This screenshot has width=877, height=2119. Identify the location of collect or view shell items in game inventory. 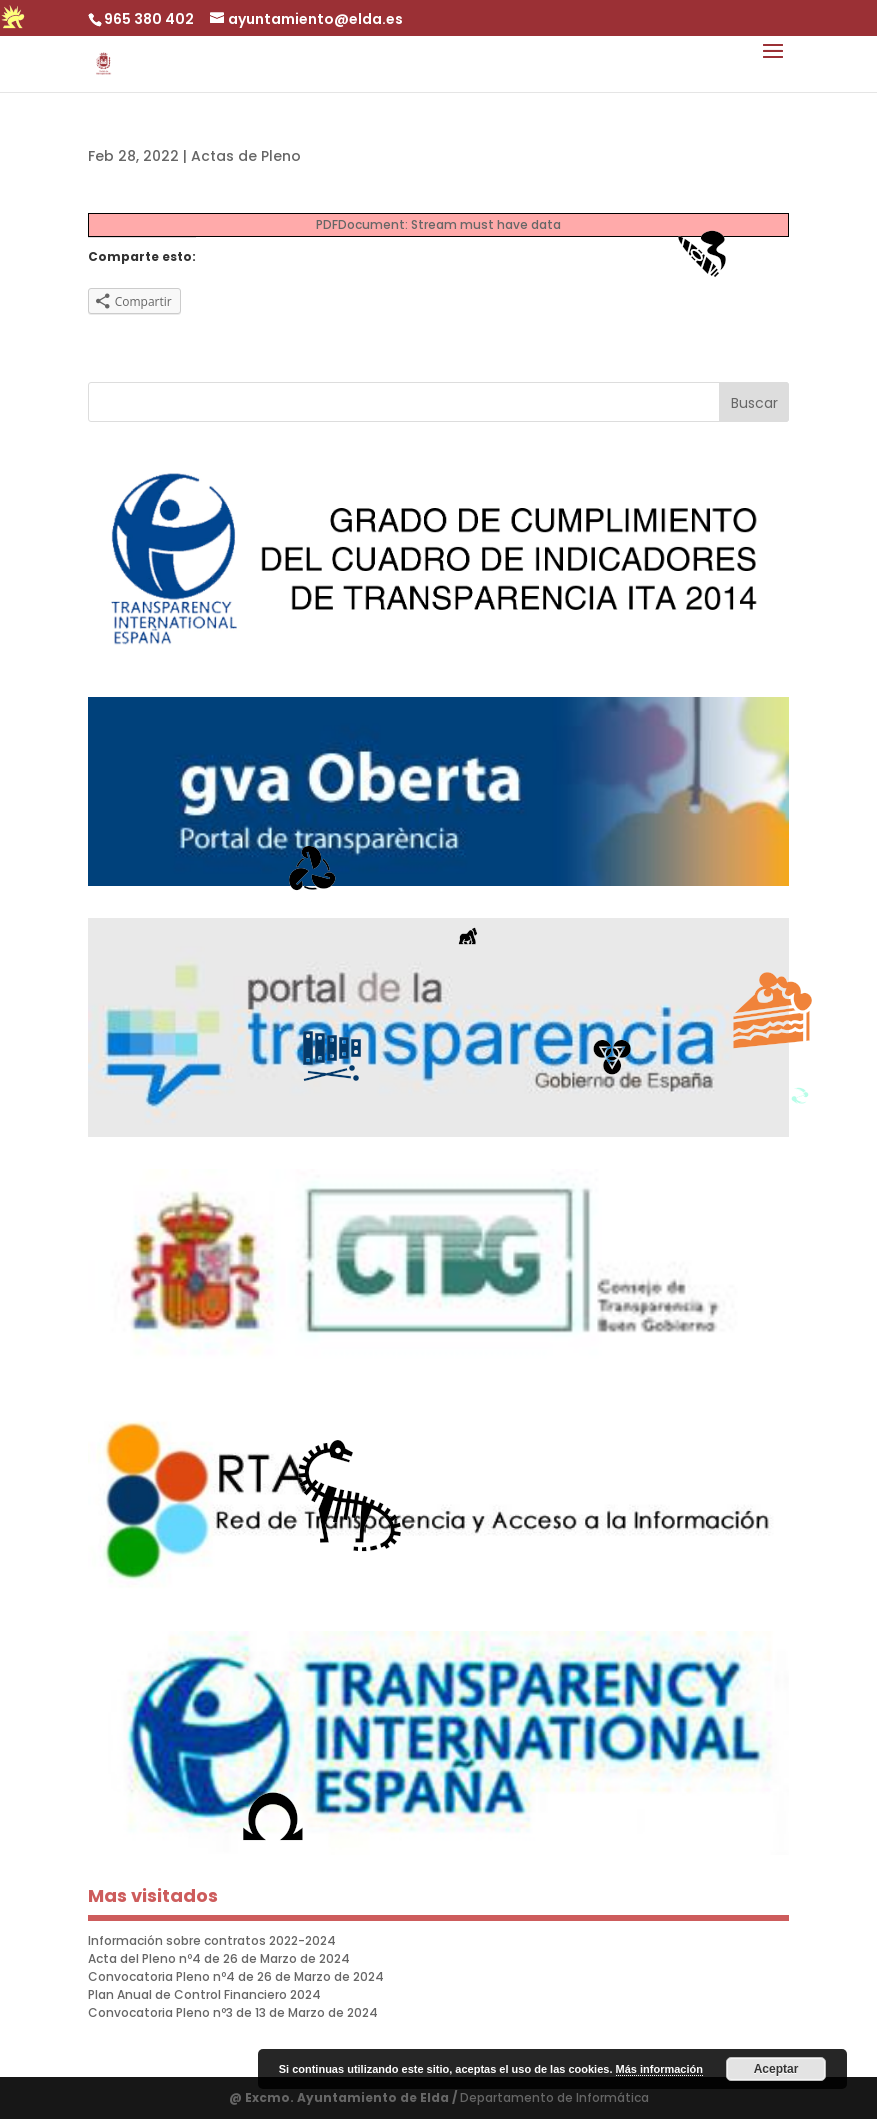
(312, 869).